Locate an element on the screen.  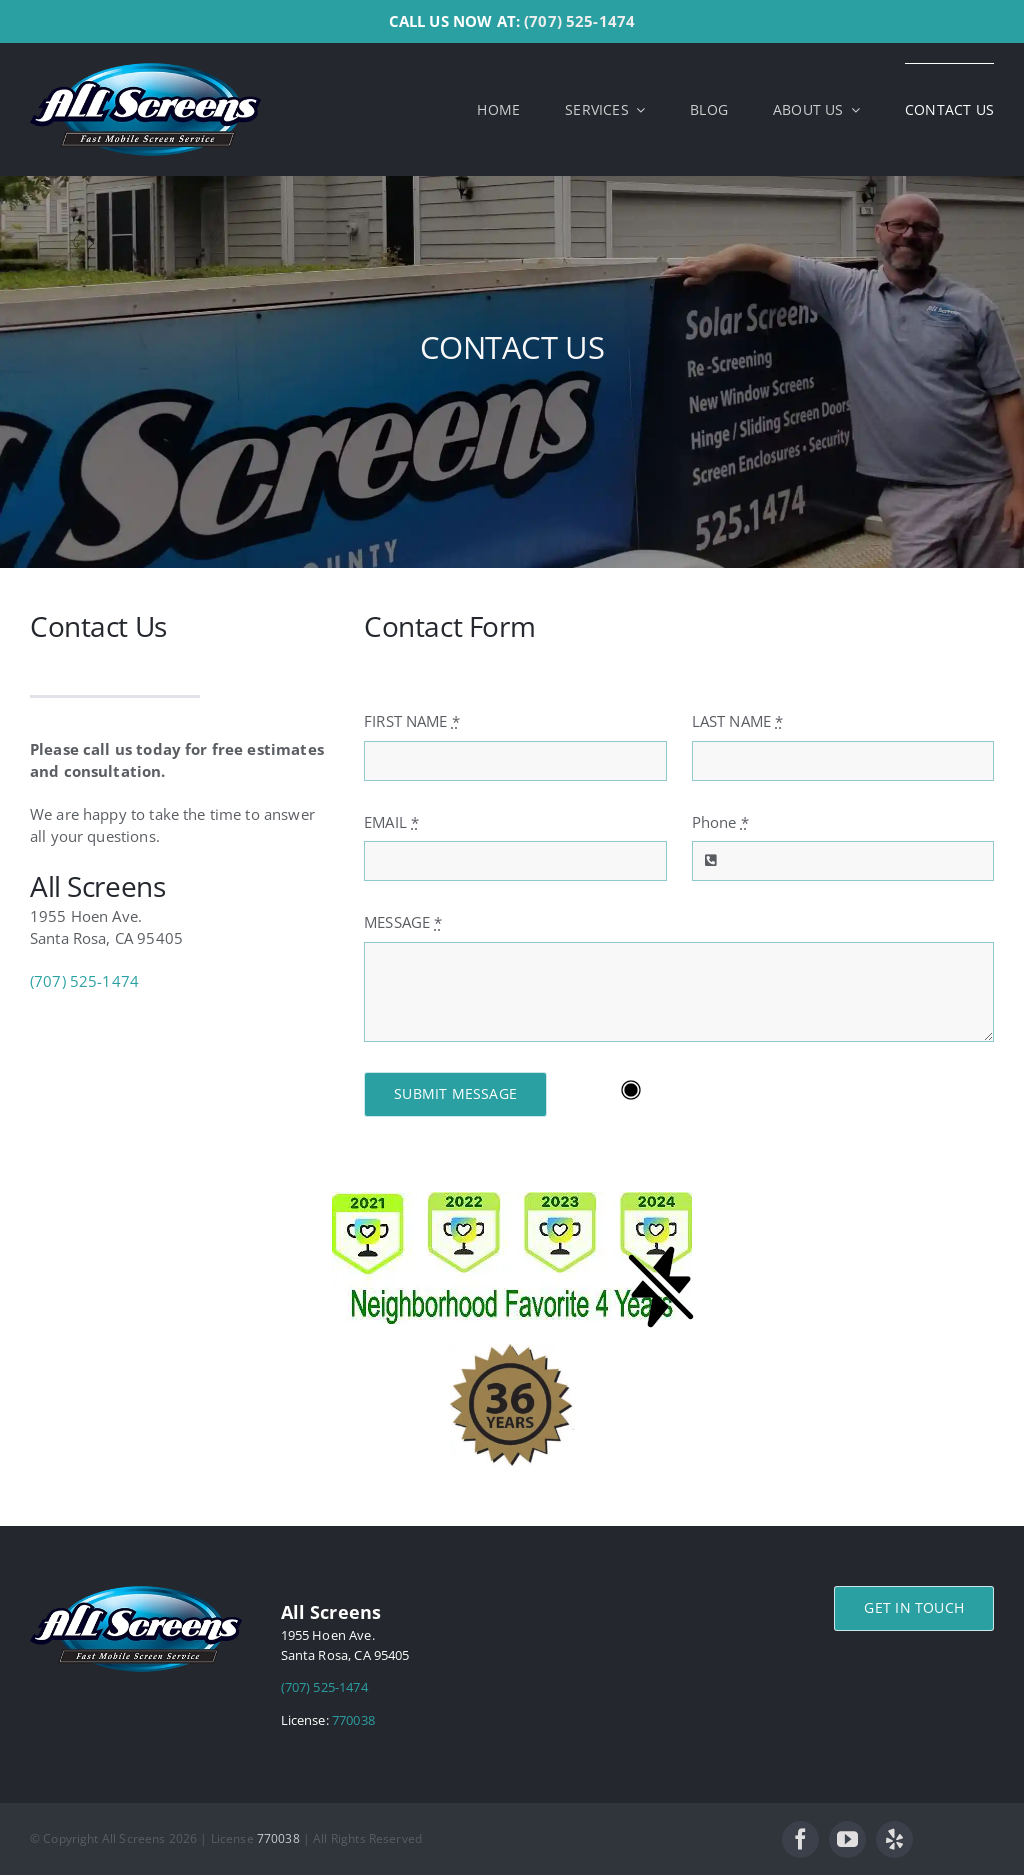
selected option in a radio button group is located at coordinates (631, 1090).